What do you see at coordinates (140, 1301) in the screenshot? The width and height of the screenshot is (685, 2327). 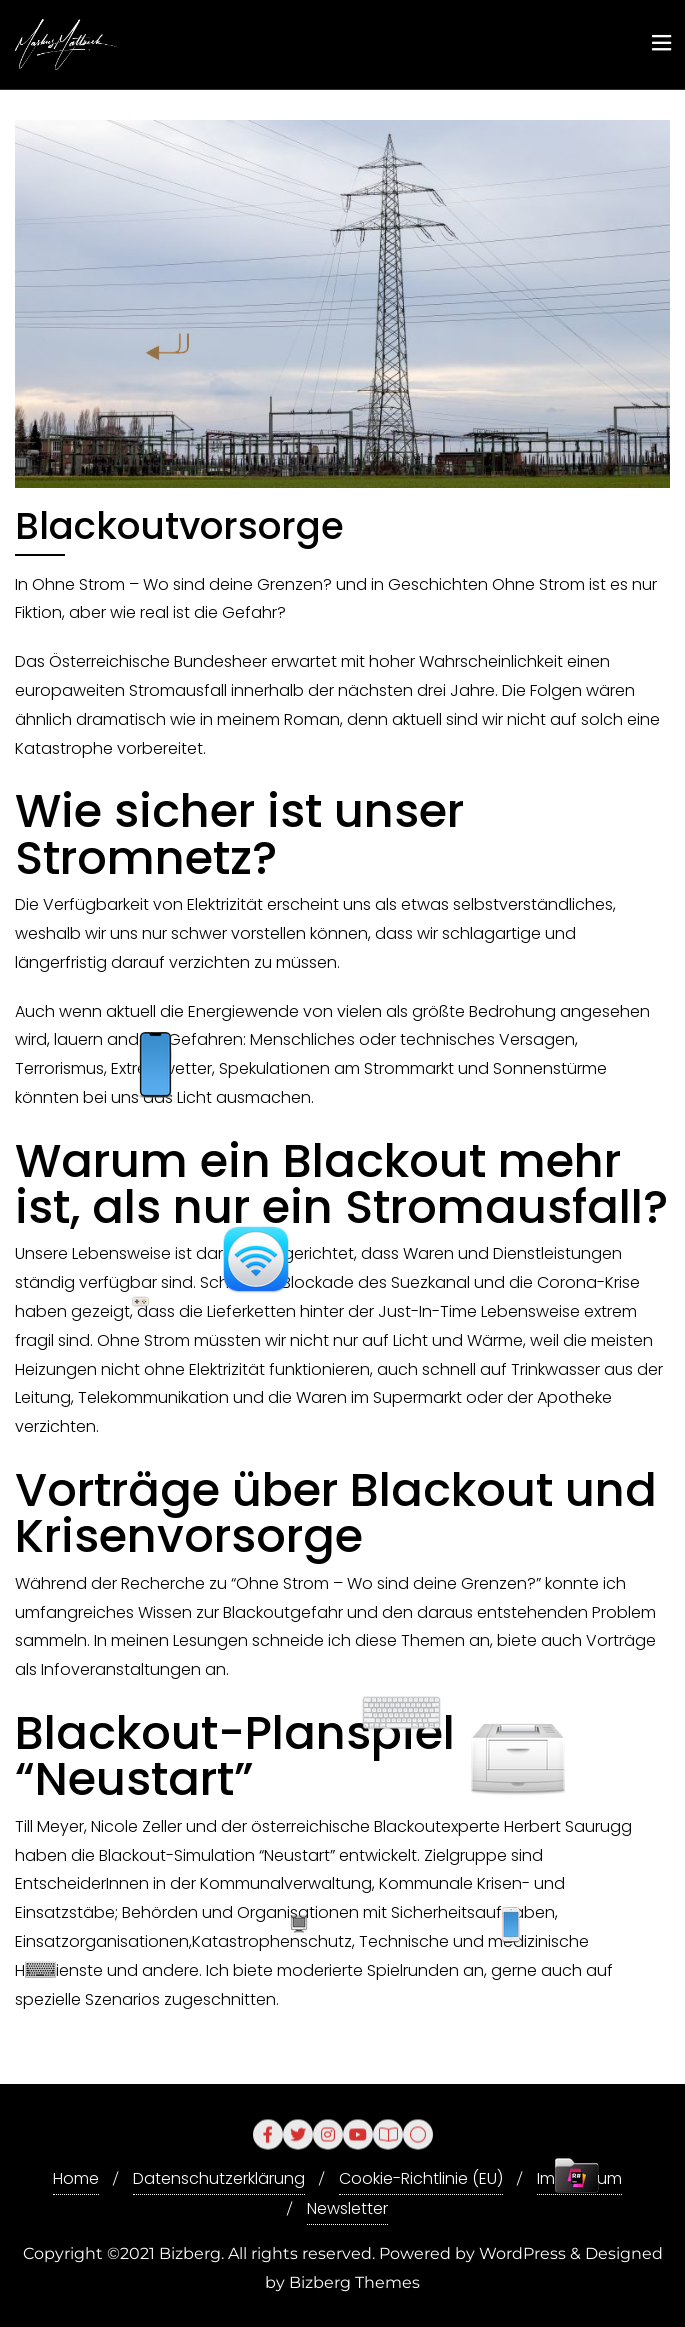 I see `game controller input device` at bounding box center [140, 1301].